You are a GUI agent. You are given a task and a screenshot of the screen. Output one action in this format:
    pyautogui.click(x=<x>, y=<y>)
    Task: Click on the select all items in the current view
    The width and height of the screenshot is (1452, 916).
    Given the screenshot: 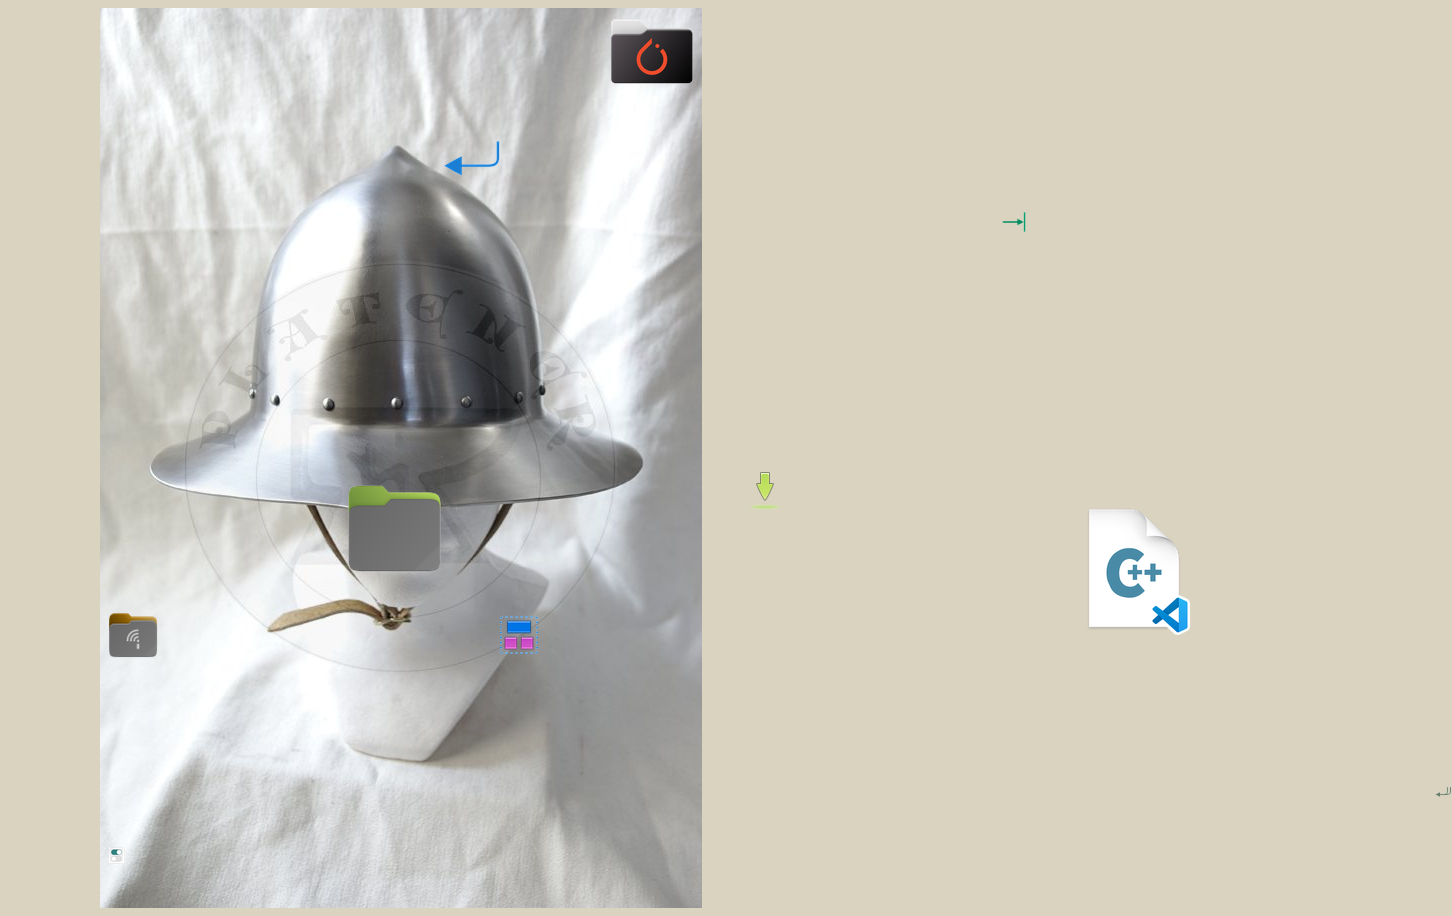 What is the action you would take?
    pyautogui.click(x=519, y=635)
    